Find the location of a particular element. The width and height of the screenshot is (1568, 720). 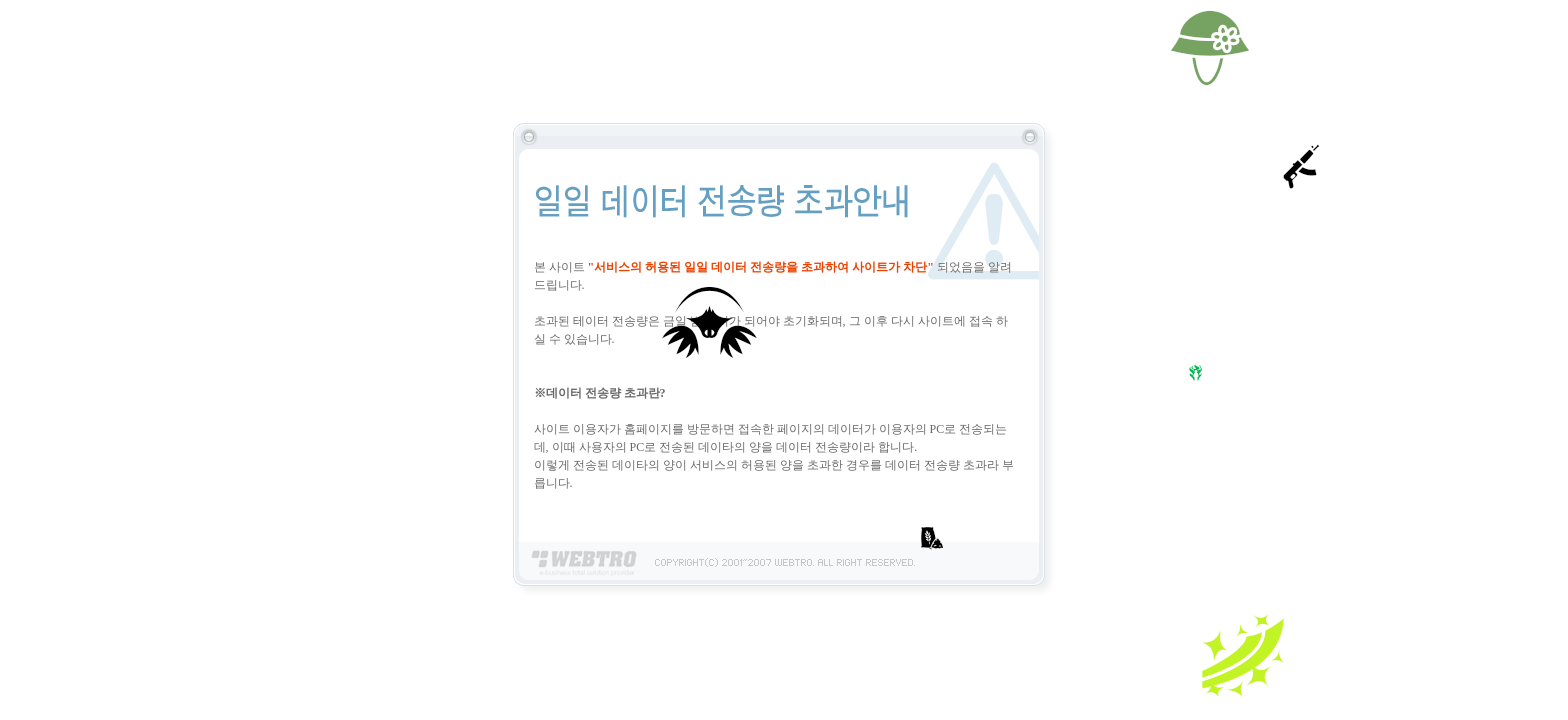

equip or select a magical sword weapon is located at coordinates (1242, 655).